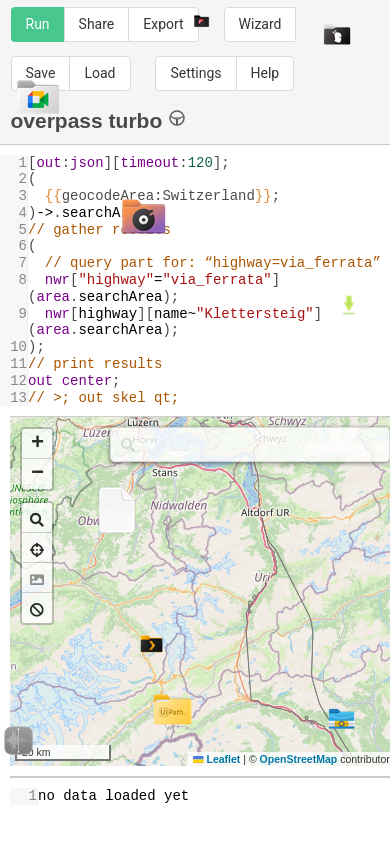 This screenshot has width=390, height=844. Describe the element at coordinates (117, 510) in the screenshot. I see `preview a text file before opening` at that location.